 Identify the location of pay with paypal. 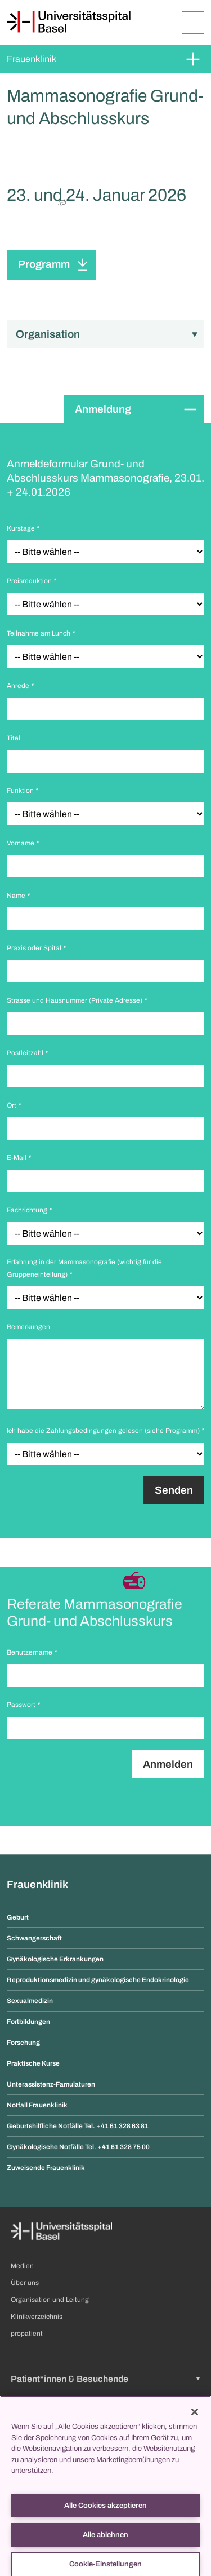
(62, 202).